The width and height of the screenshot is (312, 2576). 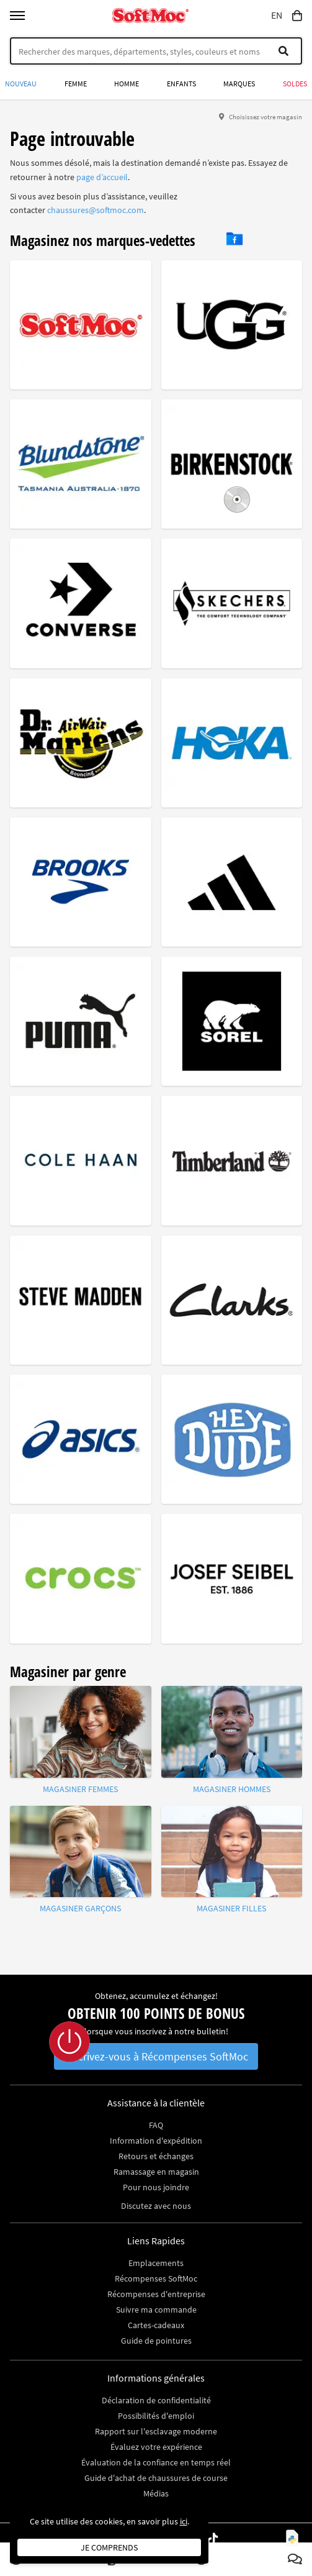 What do you see at coordinates (69, 2042) in the screenshot?
I see `shut down the system` at bounding box center [69, 2042].